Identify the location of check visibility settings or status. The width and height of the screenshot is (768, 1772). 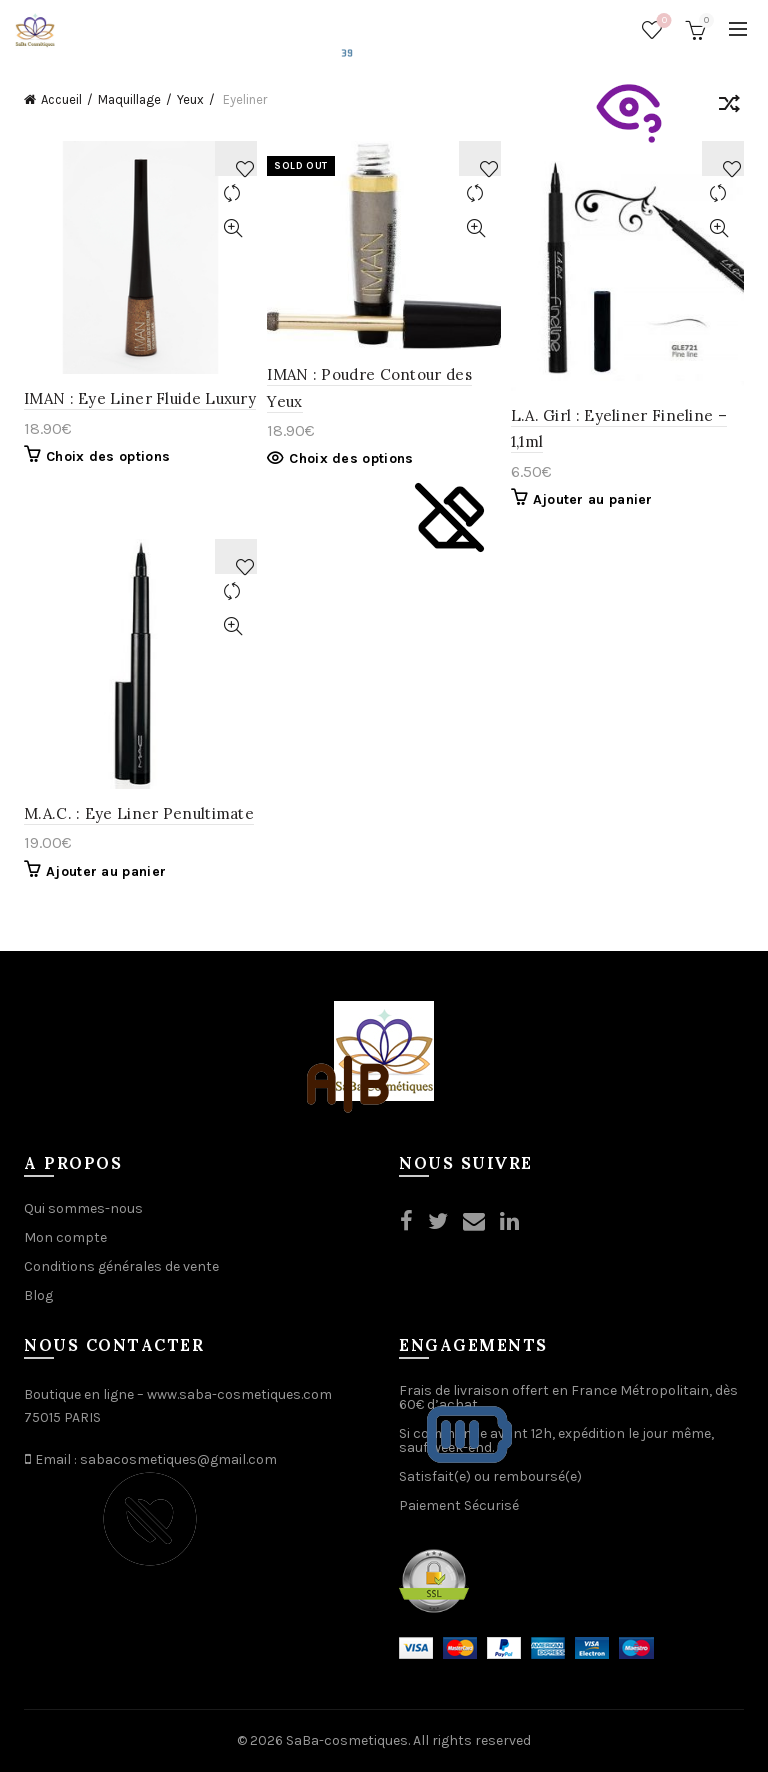
(629, 107).